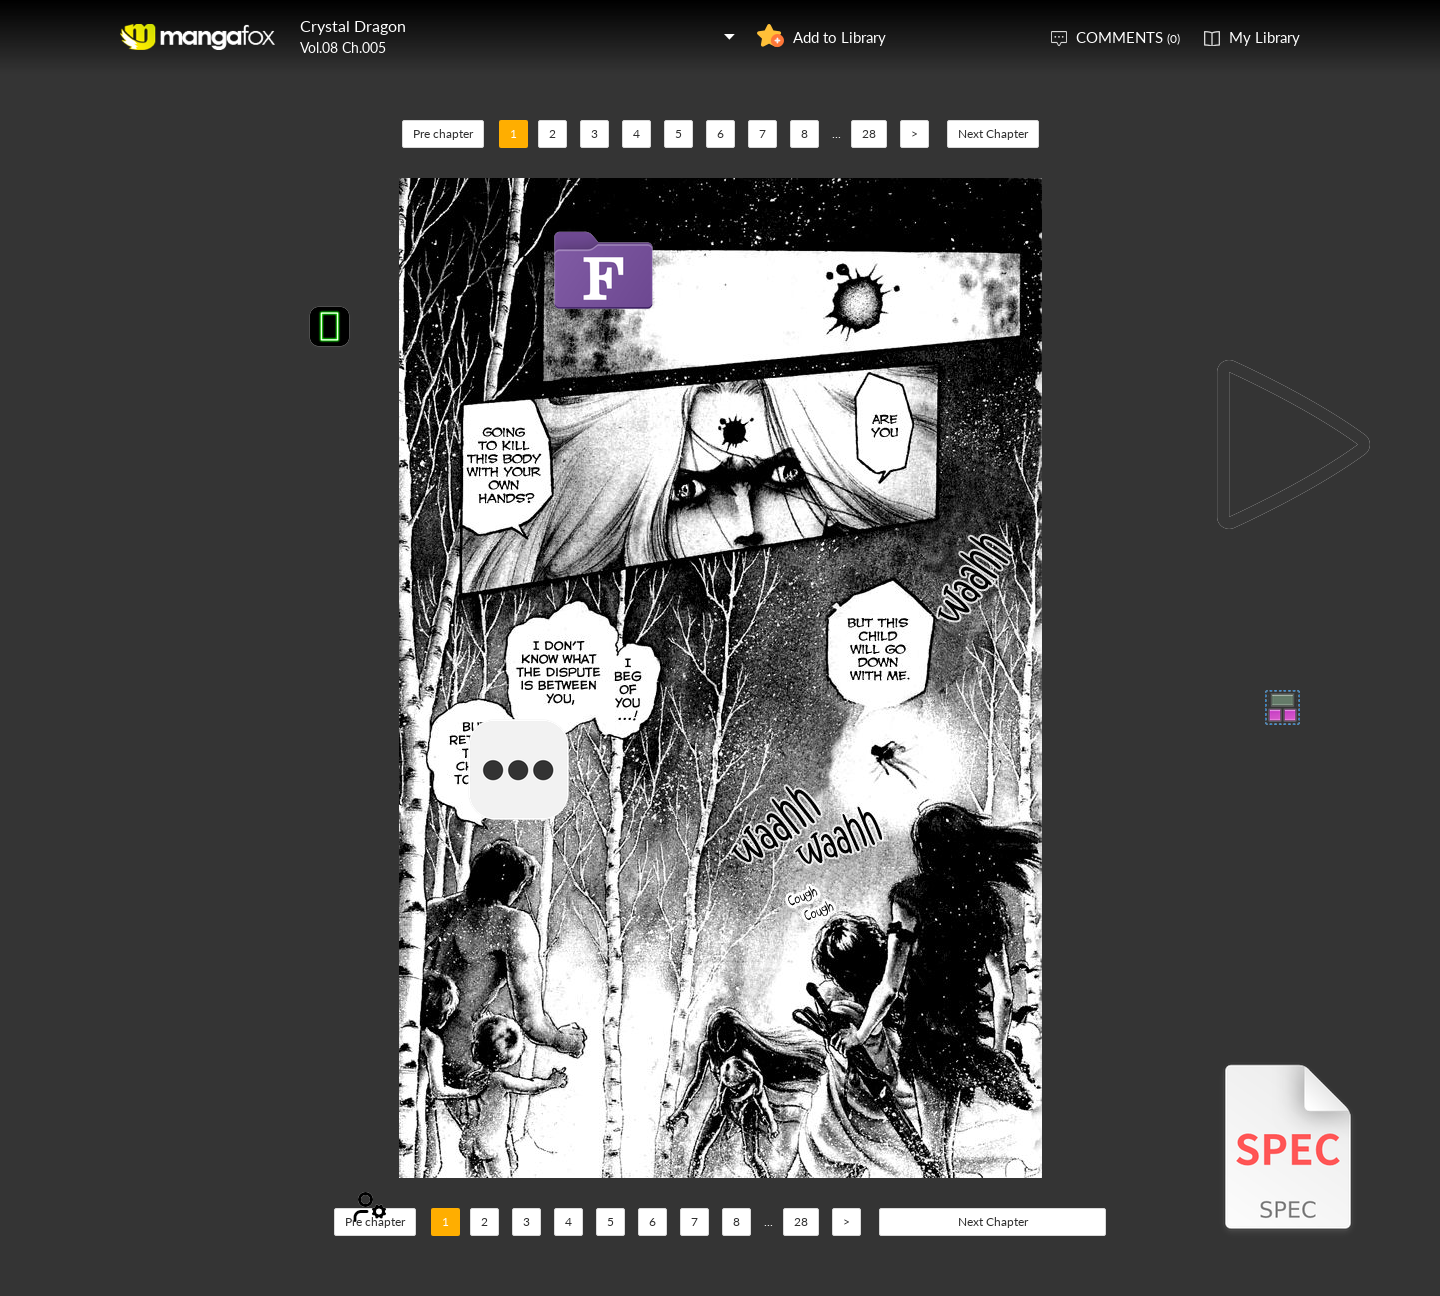 This screenshot has height=1296, width=1440. I want to click on an RPM spec file used for building Linux packages, so click(1288, 1150).